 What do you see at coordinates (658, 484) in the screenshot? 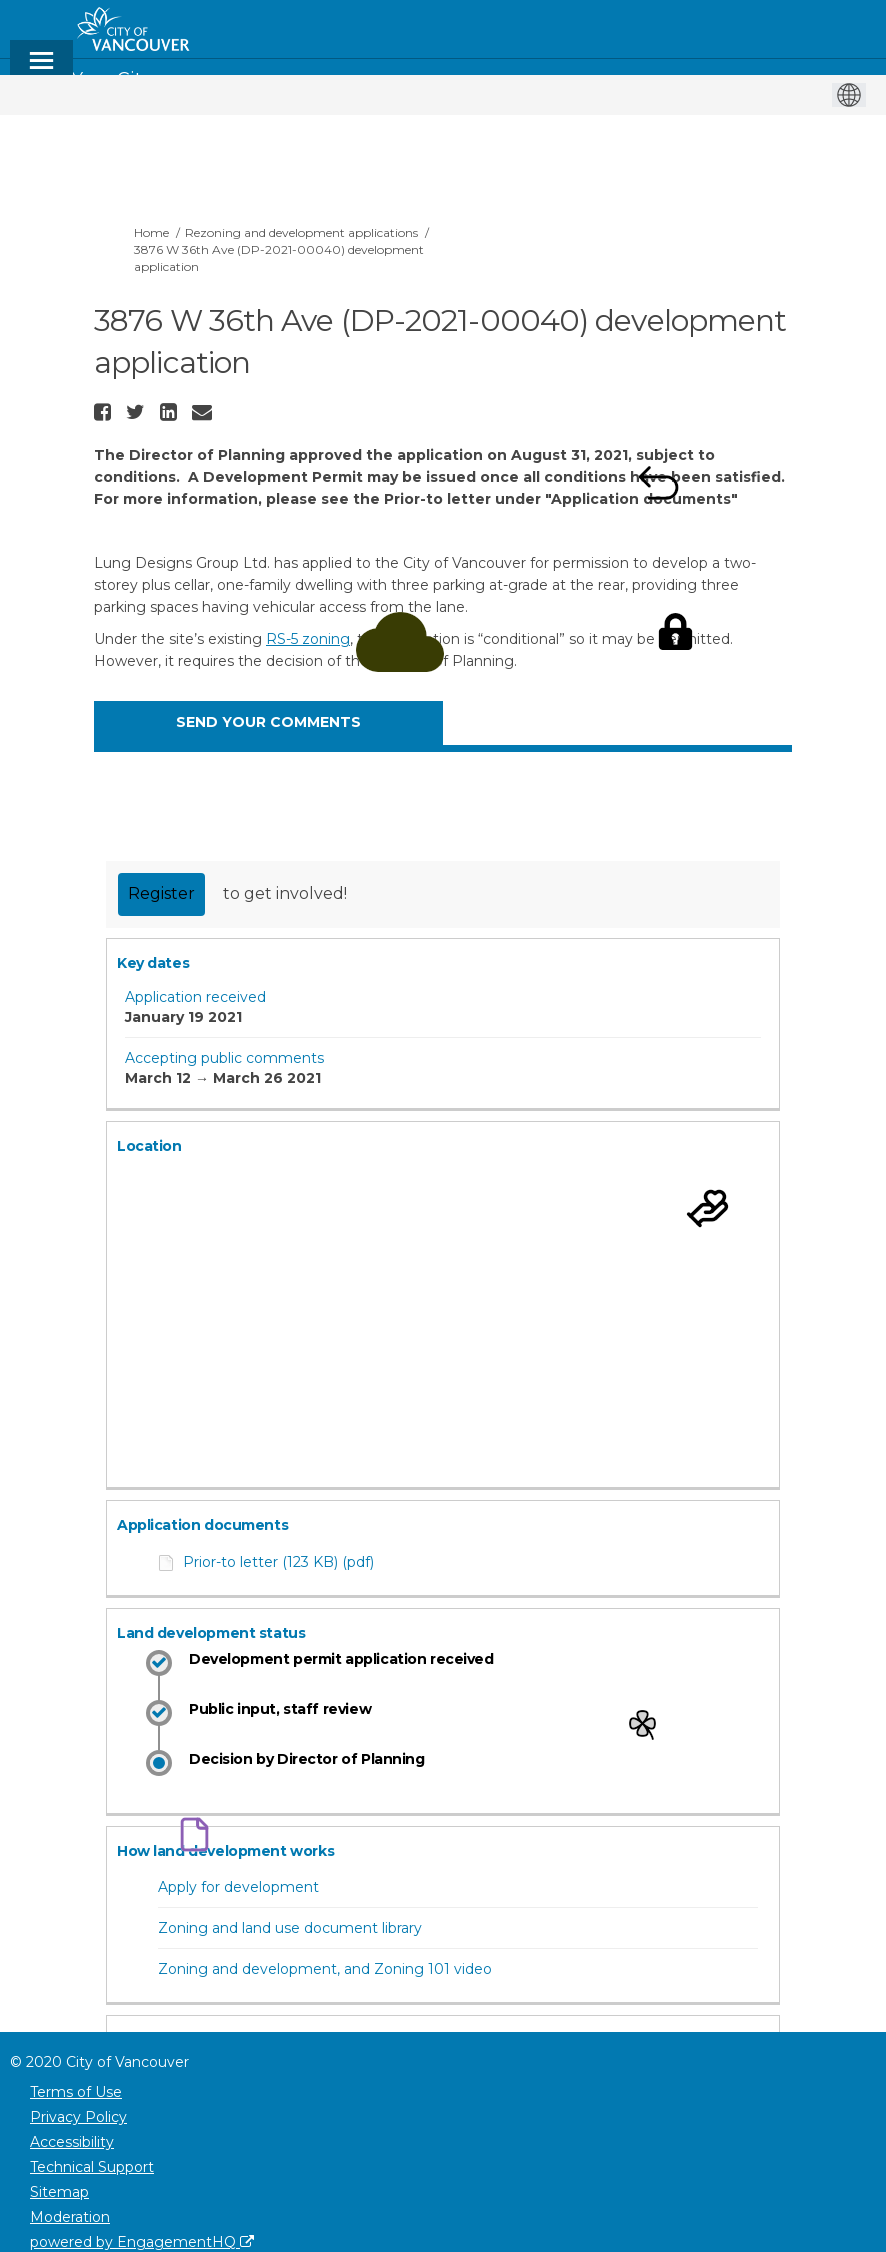
I see `undo last action` at bounding box center [658, 484].